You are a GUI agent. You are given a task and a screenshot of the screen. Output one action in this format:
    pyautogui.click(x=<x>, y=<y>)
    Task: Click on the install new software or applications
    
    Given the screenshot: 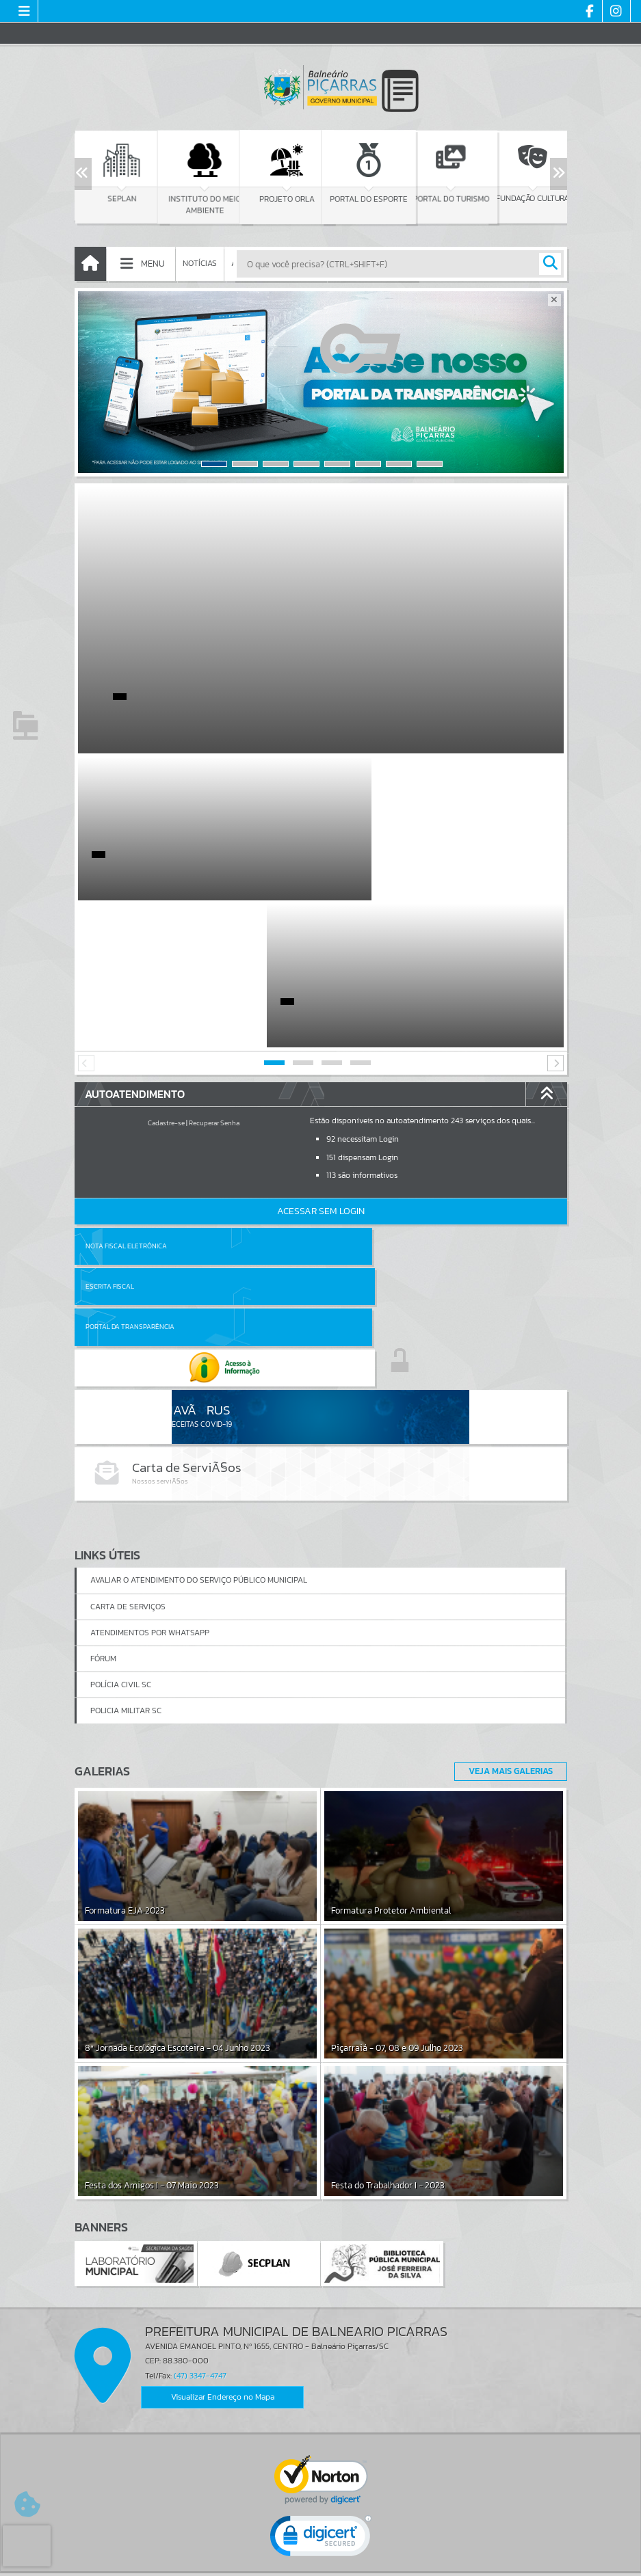 What is the action you would take?
    pyautogui.click(x=206, y=385)
    